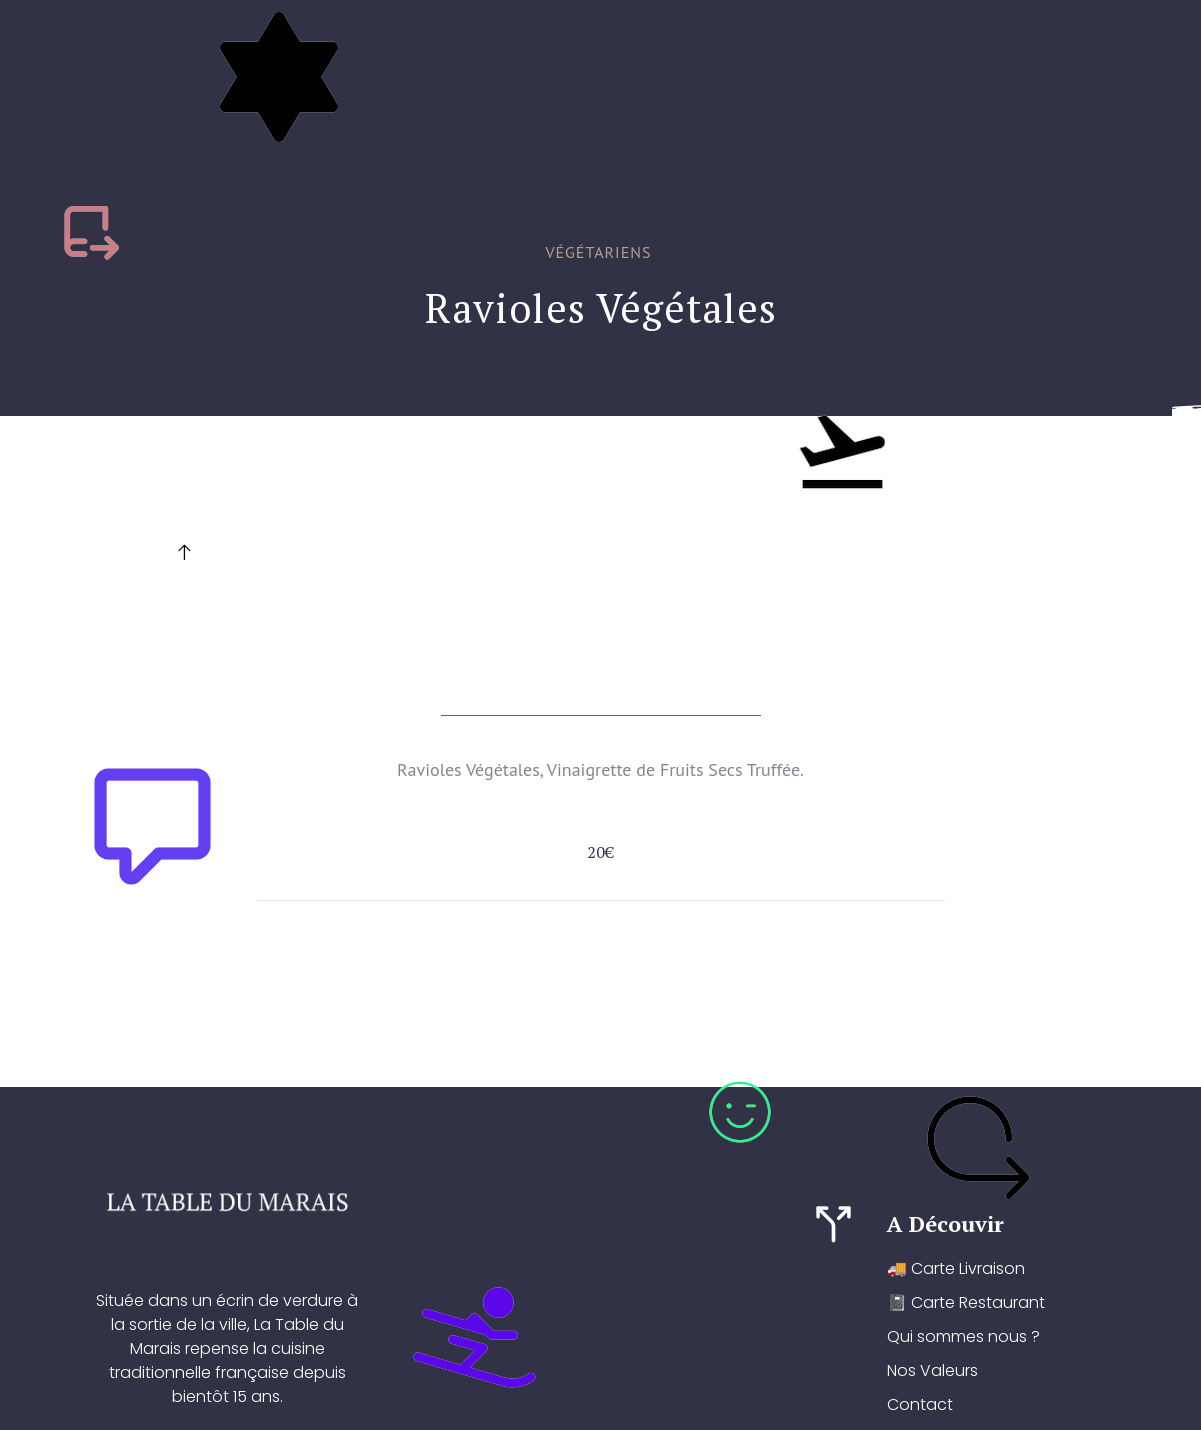 The width and height of the screenshot is (1201, 1430). I want to click on insert a winking emoji or emoticon, so click(740, 1112).